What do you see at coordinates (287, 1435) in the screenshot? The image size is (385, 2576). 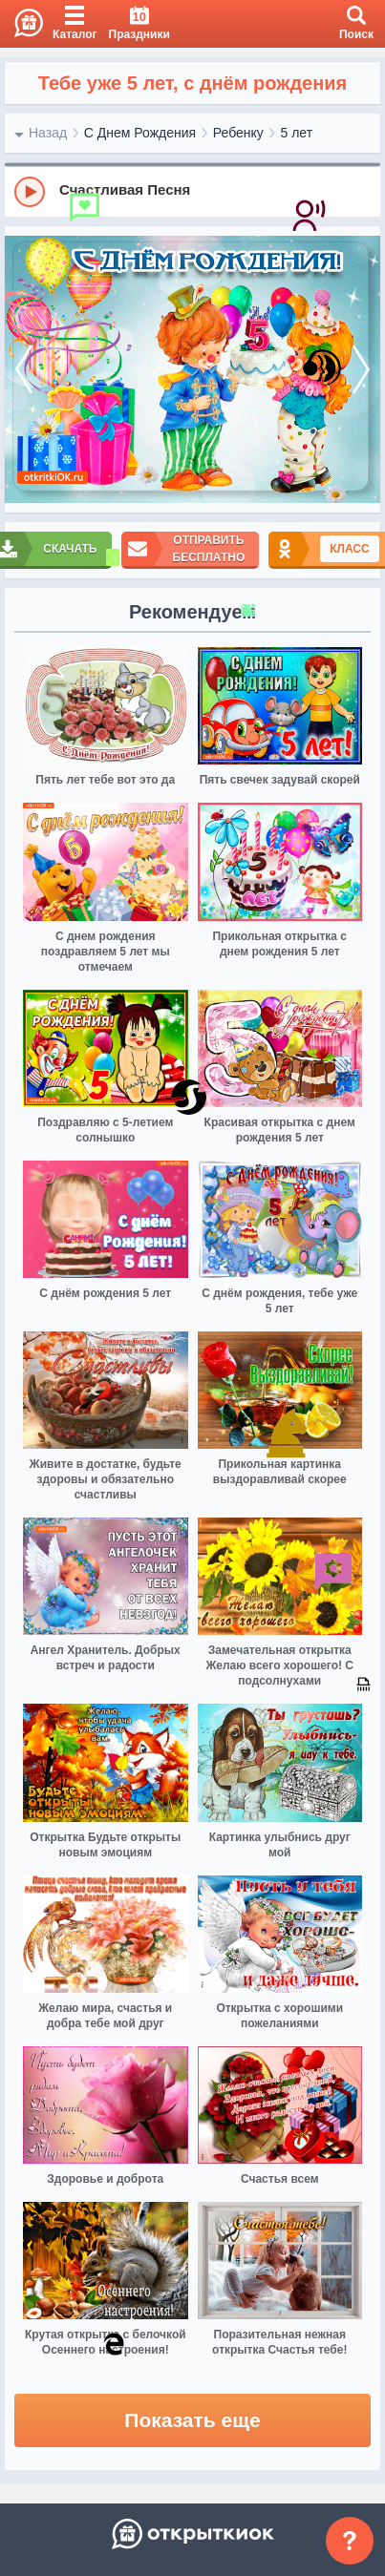 I see `play chess game` at bounding box center [287, 1435].